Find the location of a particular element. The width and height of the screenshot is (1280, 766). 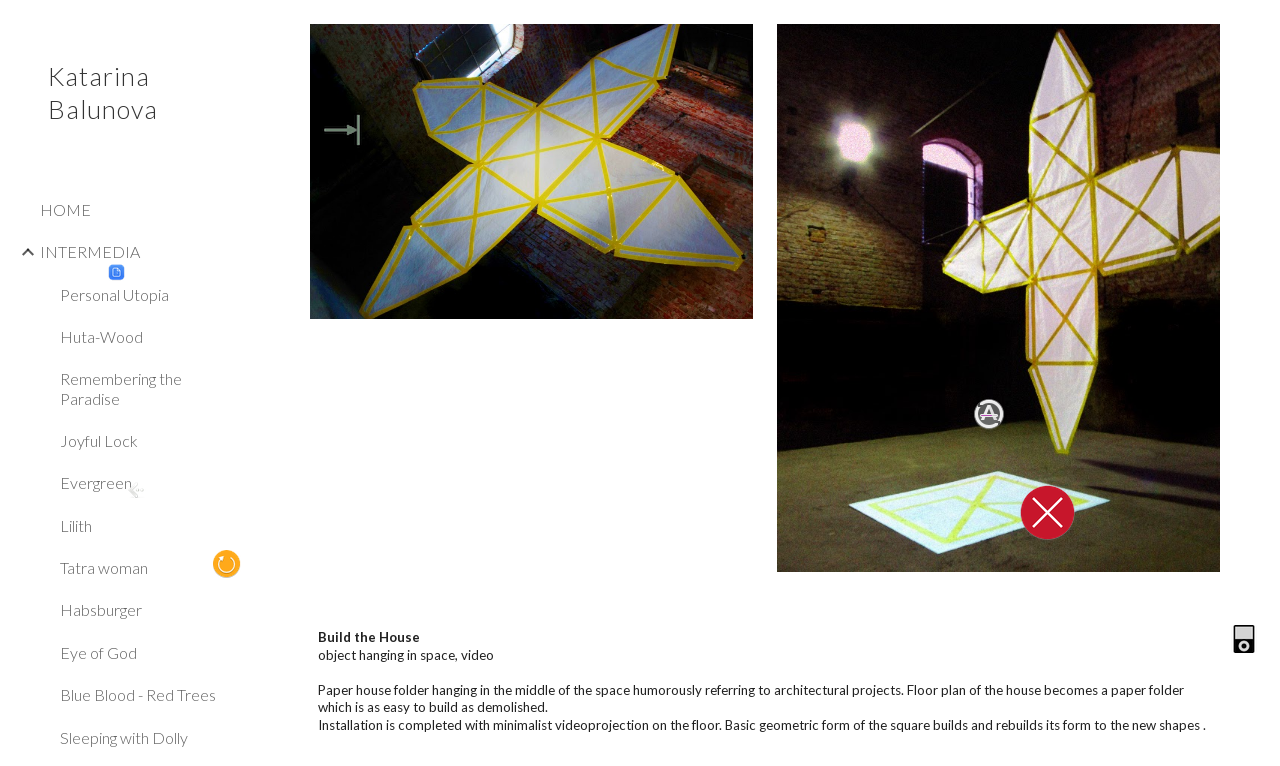

jump to the last item in a list is located at coordinates (342, 130).